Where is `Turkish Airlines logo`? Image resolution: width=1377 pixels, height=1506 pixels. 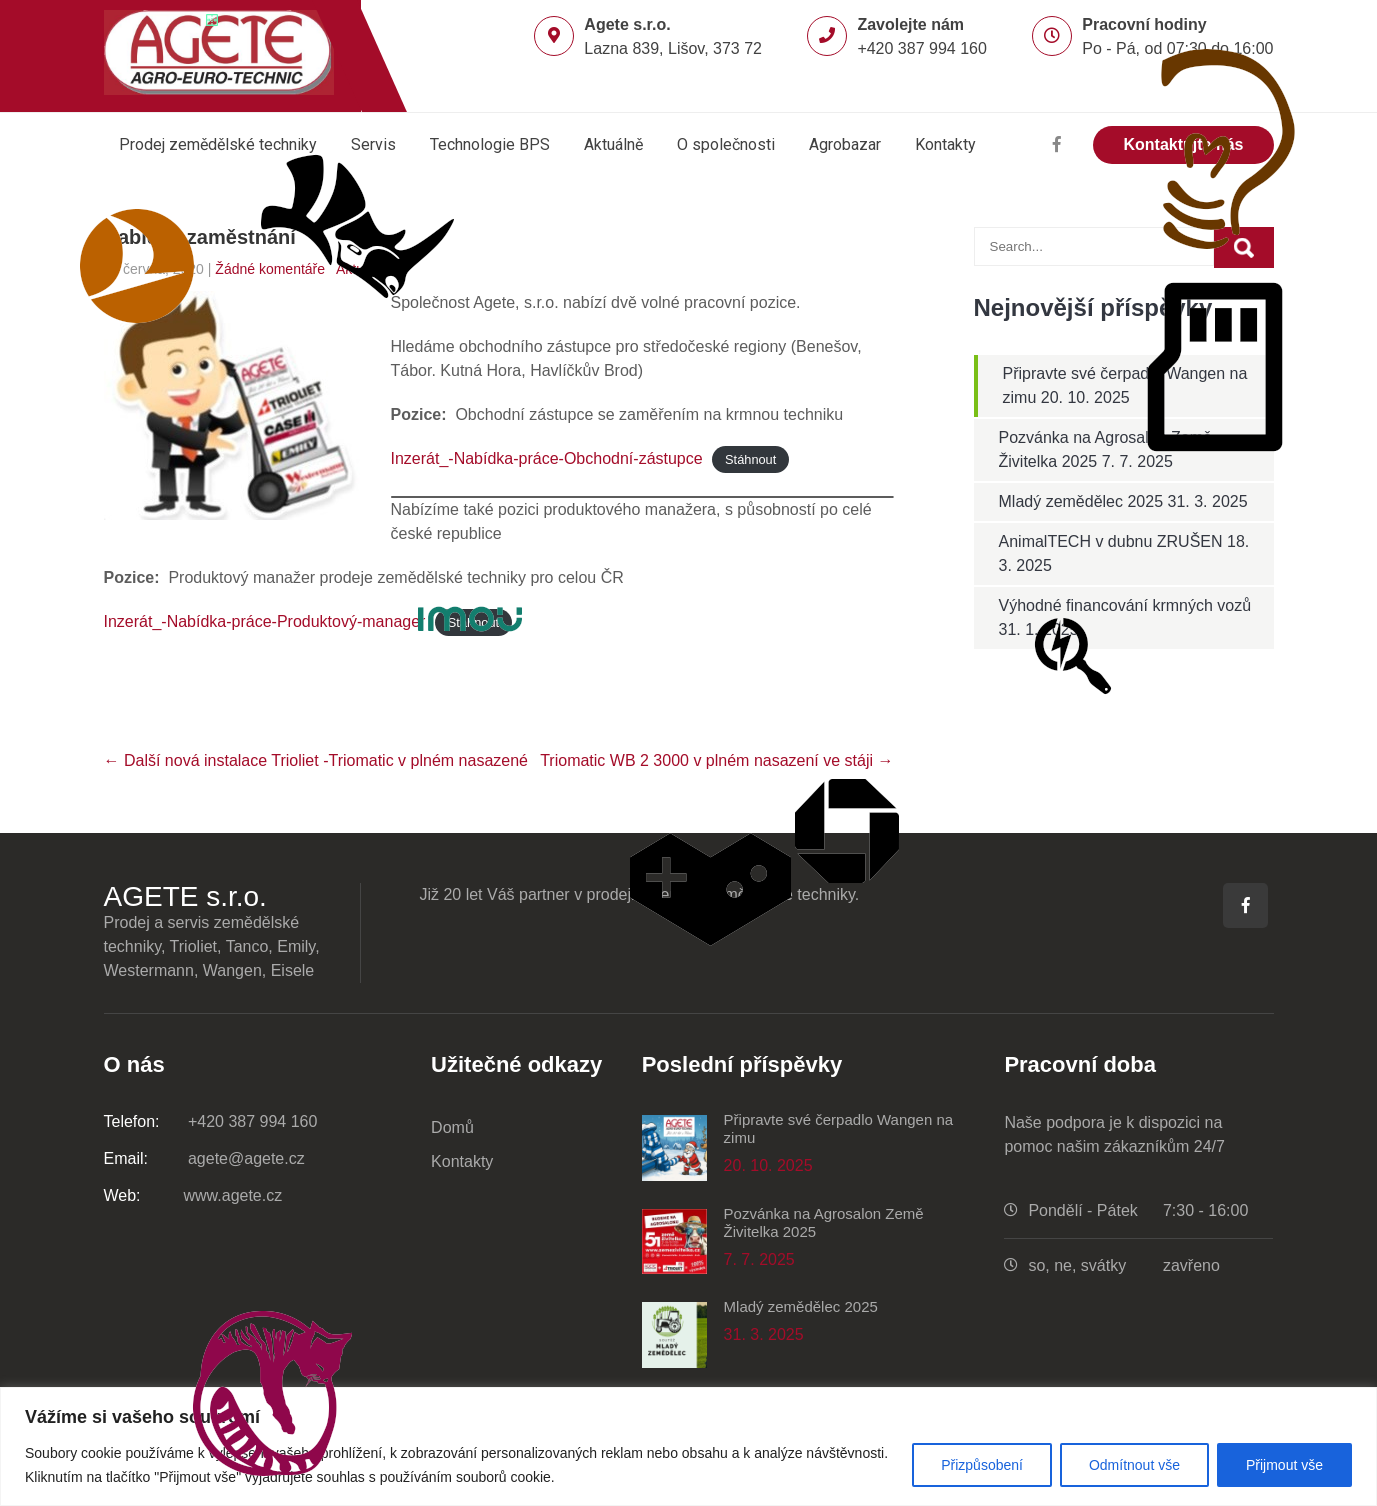 Turkish Airlines logo is located at coordinates (137, 266).